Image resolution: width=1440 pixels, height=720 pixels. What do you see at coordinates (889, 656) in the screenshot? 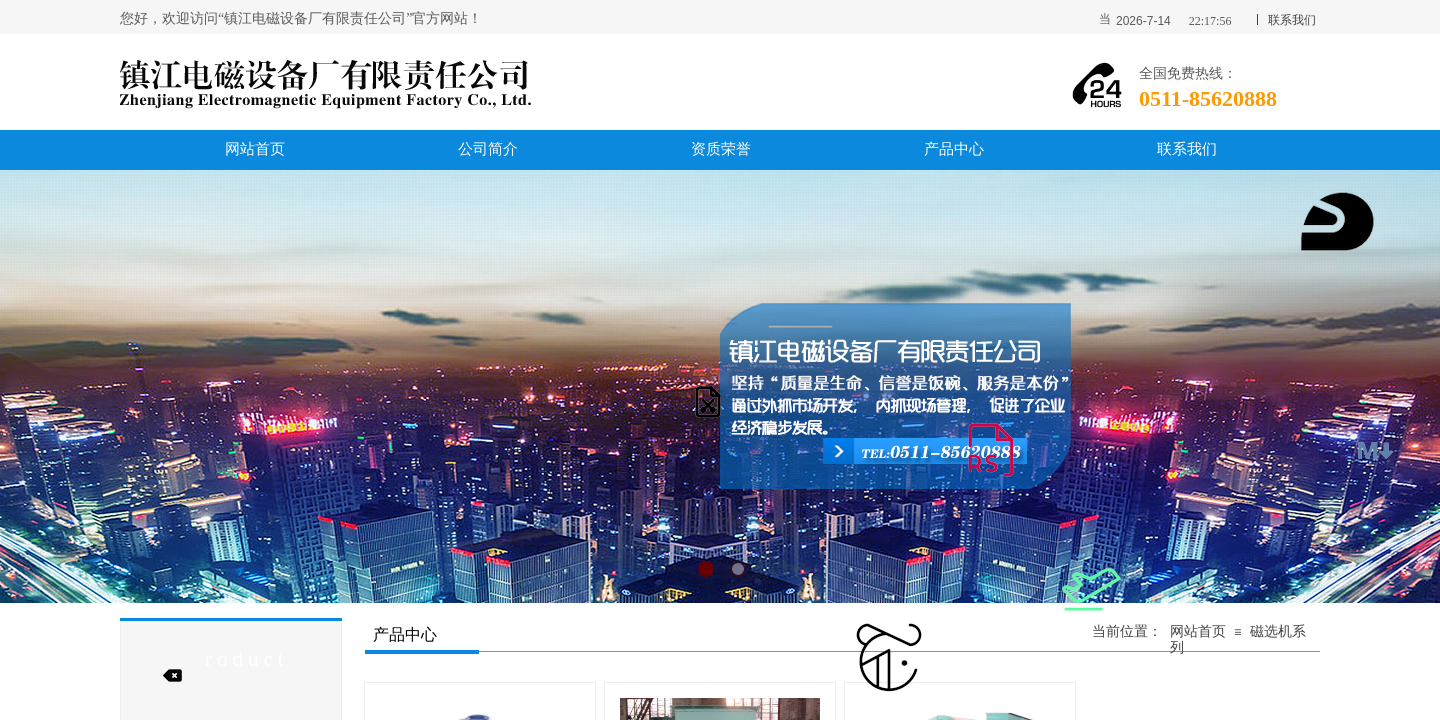
I see `open the New York Times app` at bounding box center [889, 656].